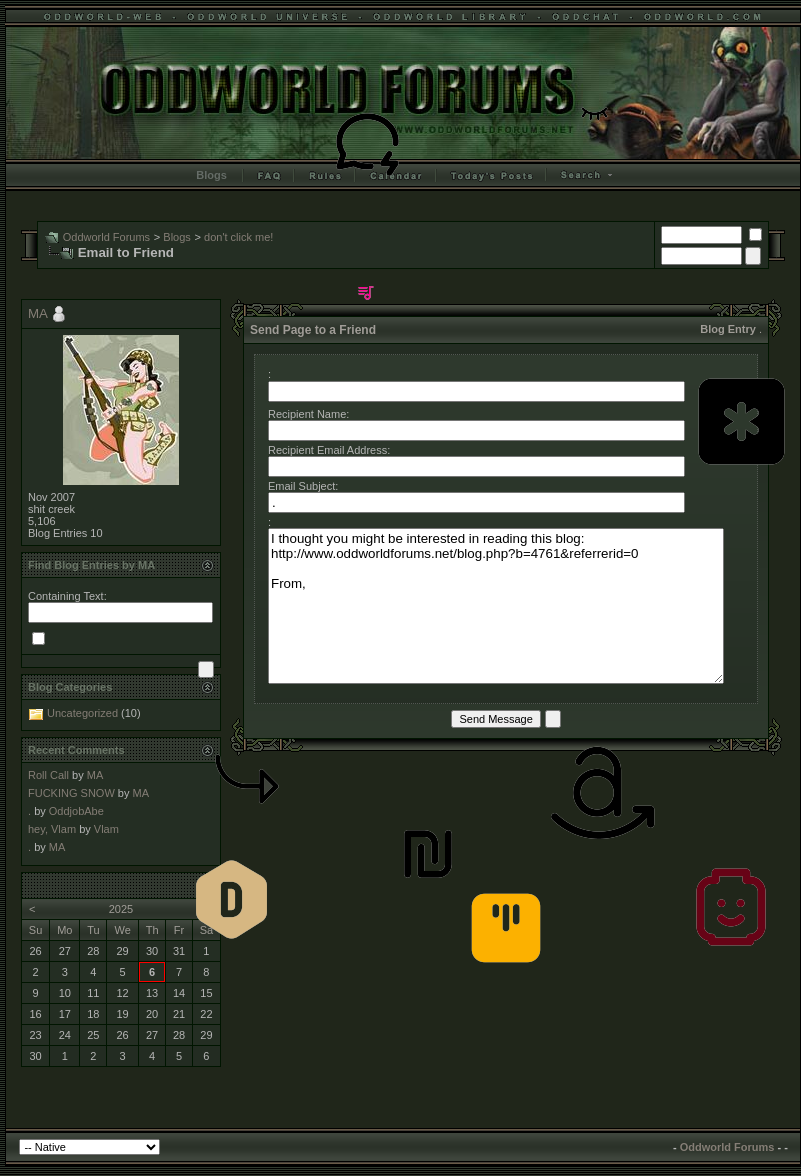 The height and width of the screenshot is (1176, 801). Describe the element at coordinates (506, 928) in the screenshot. I see `align content to top center of container` at that location.